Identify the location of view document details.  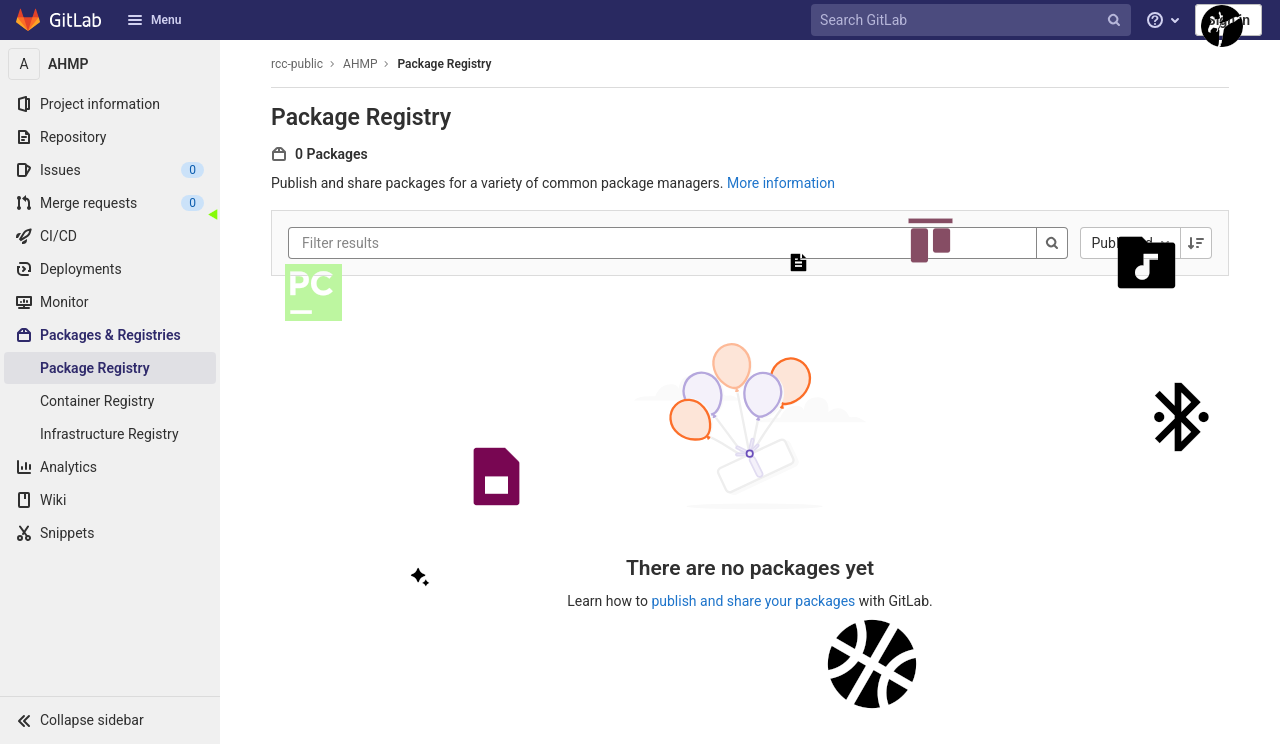
(798, 262).